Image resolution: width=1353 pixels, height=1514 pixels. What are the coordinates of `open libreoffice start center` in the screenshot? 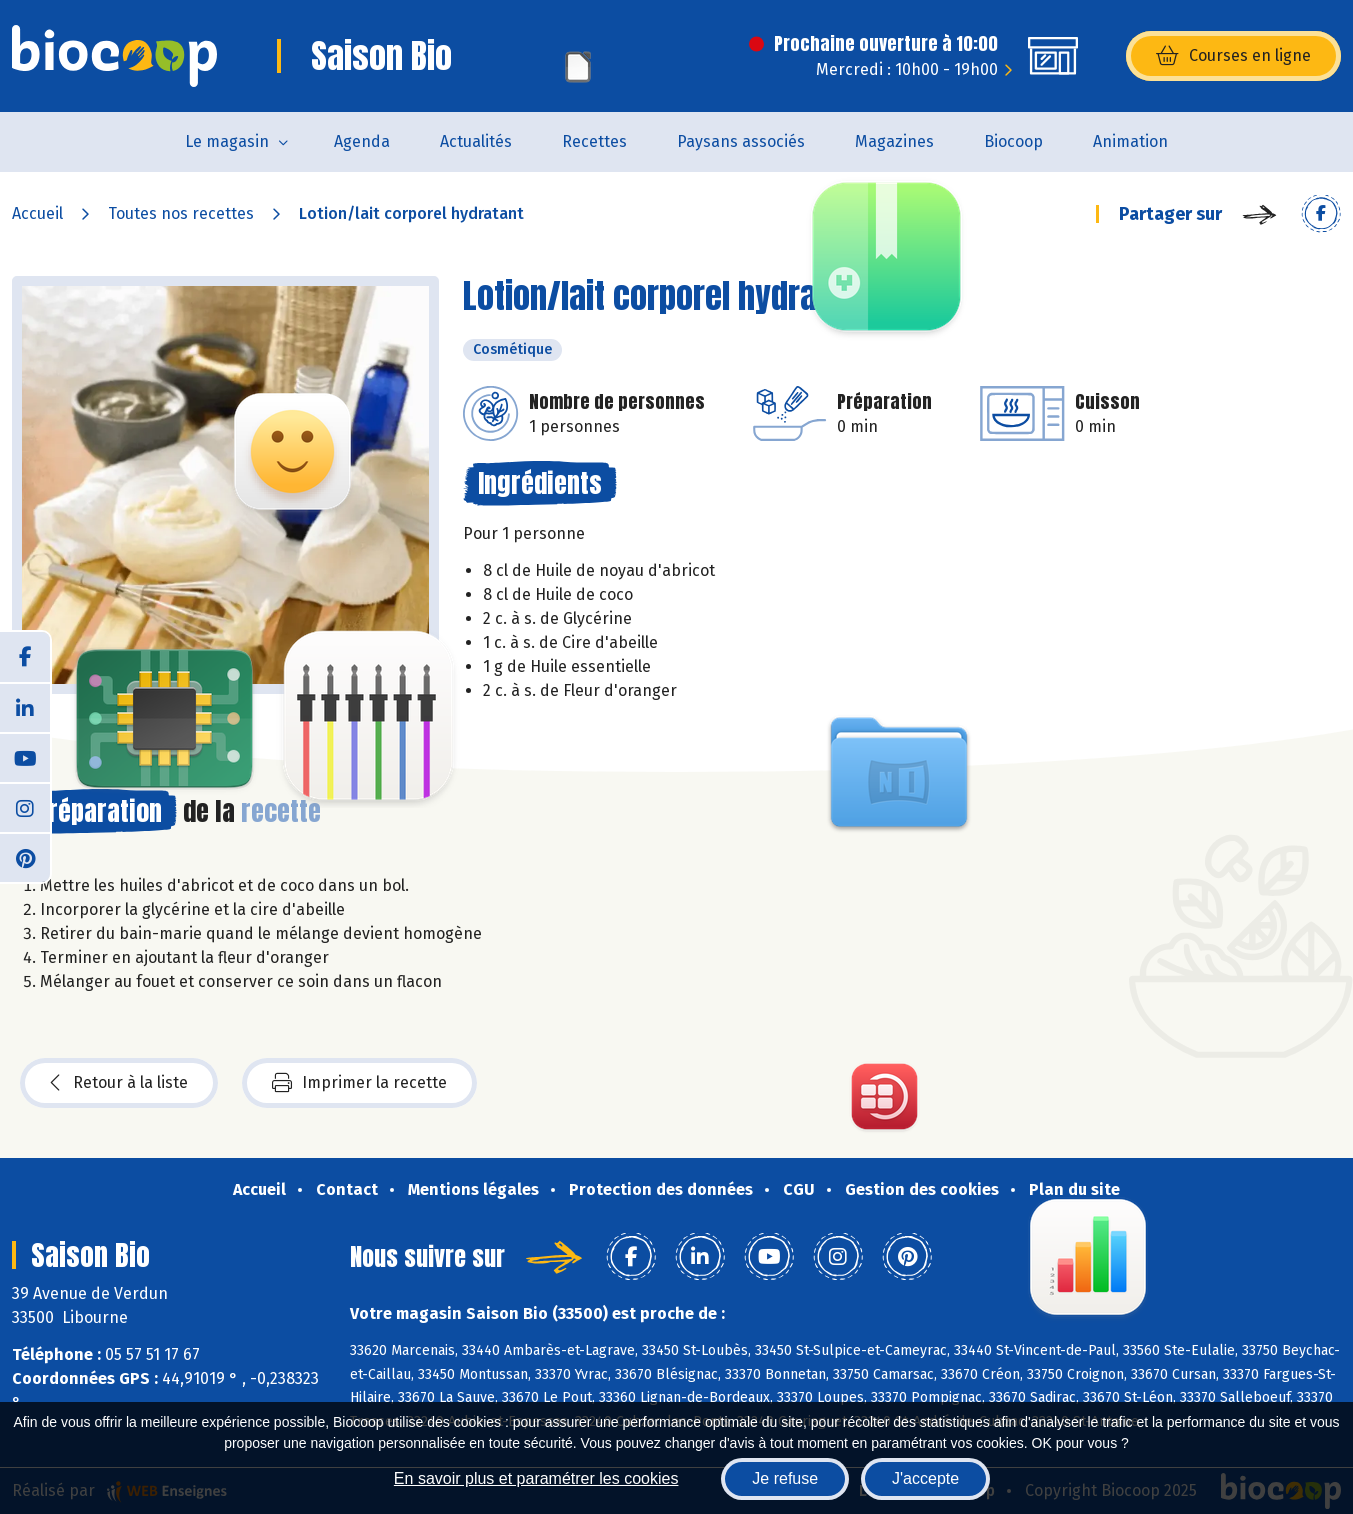 It's located at (578, 67).